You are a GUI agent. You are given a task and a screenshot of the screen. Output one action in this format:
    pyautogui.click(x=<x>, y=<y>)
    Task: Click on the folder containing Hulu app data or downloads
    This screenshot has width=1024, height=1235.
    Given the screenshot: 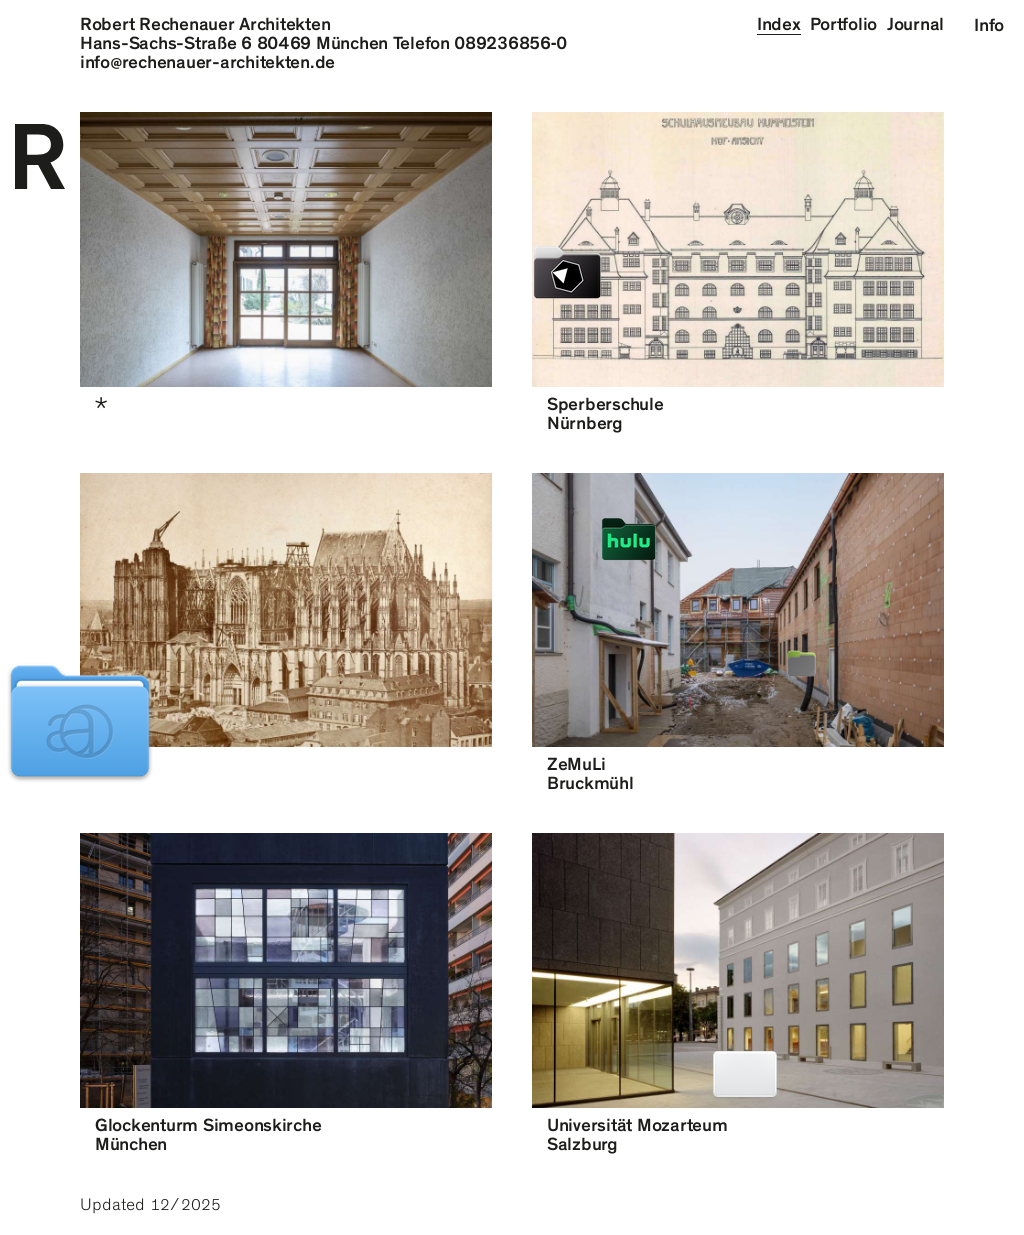 What is the action you would take?
    pyautogui.click(x=628, y=540)
    